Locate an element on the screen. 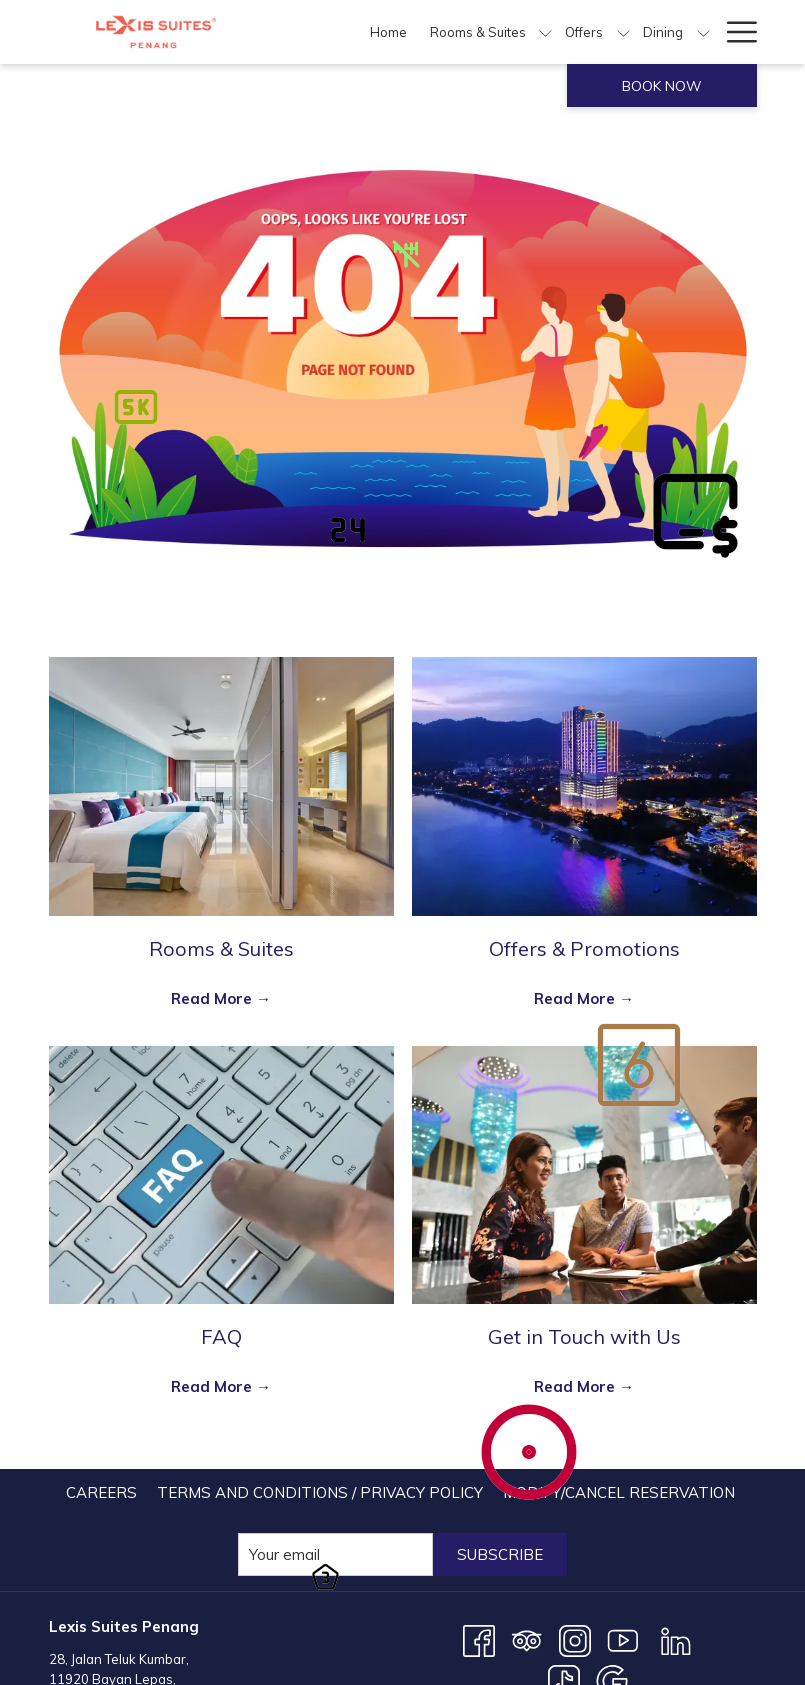  enable focus or concentration mode is located at coordinates (529, 1452).